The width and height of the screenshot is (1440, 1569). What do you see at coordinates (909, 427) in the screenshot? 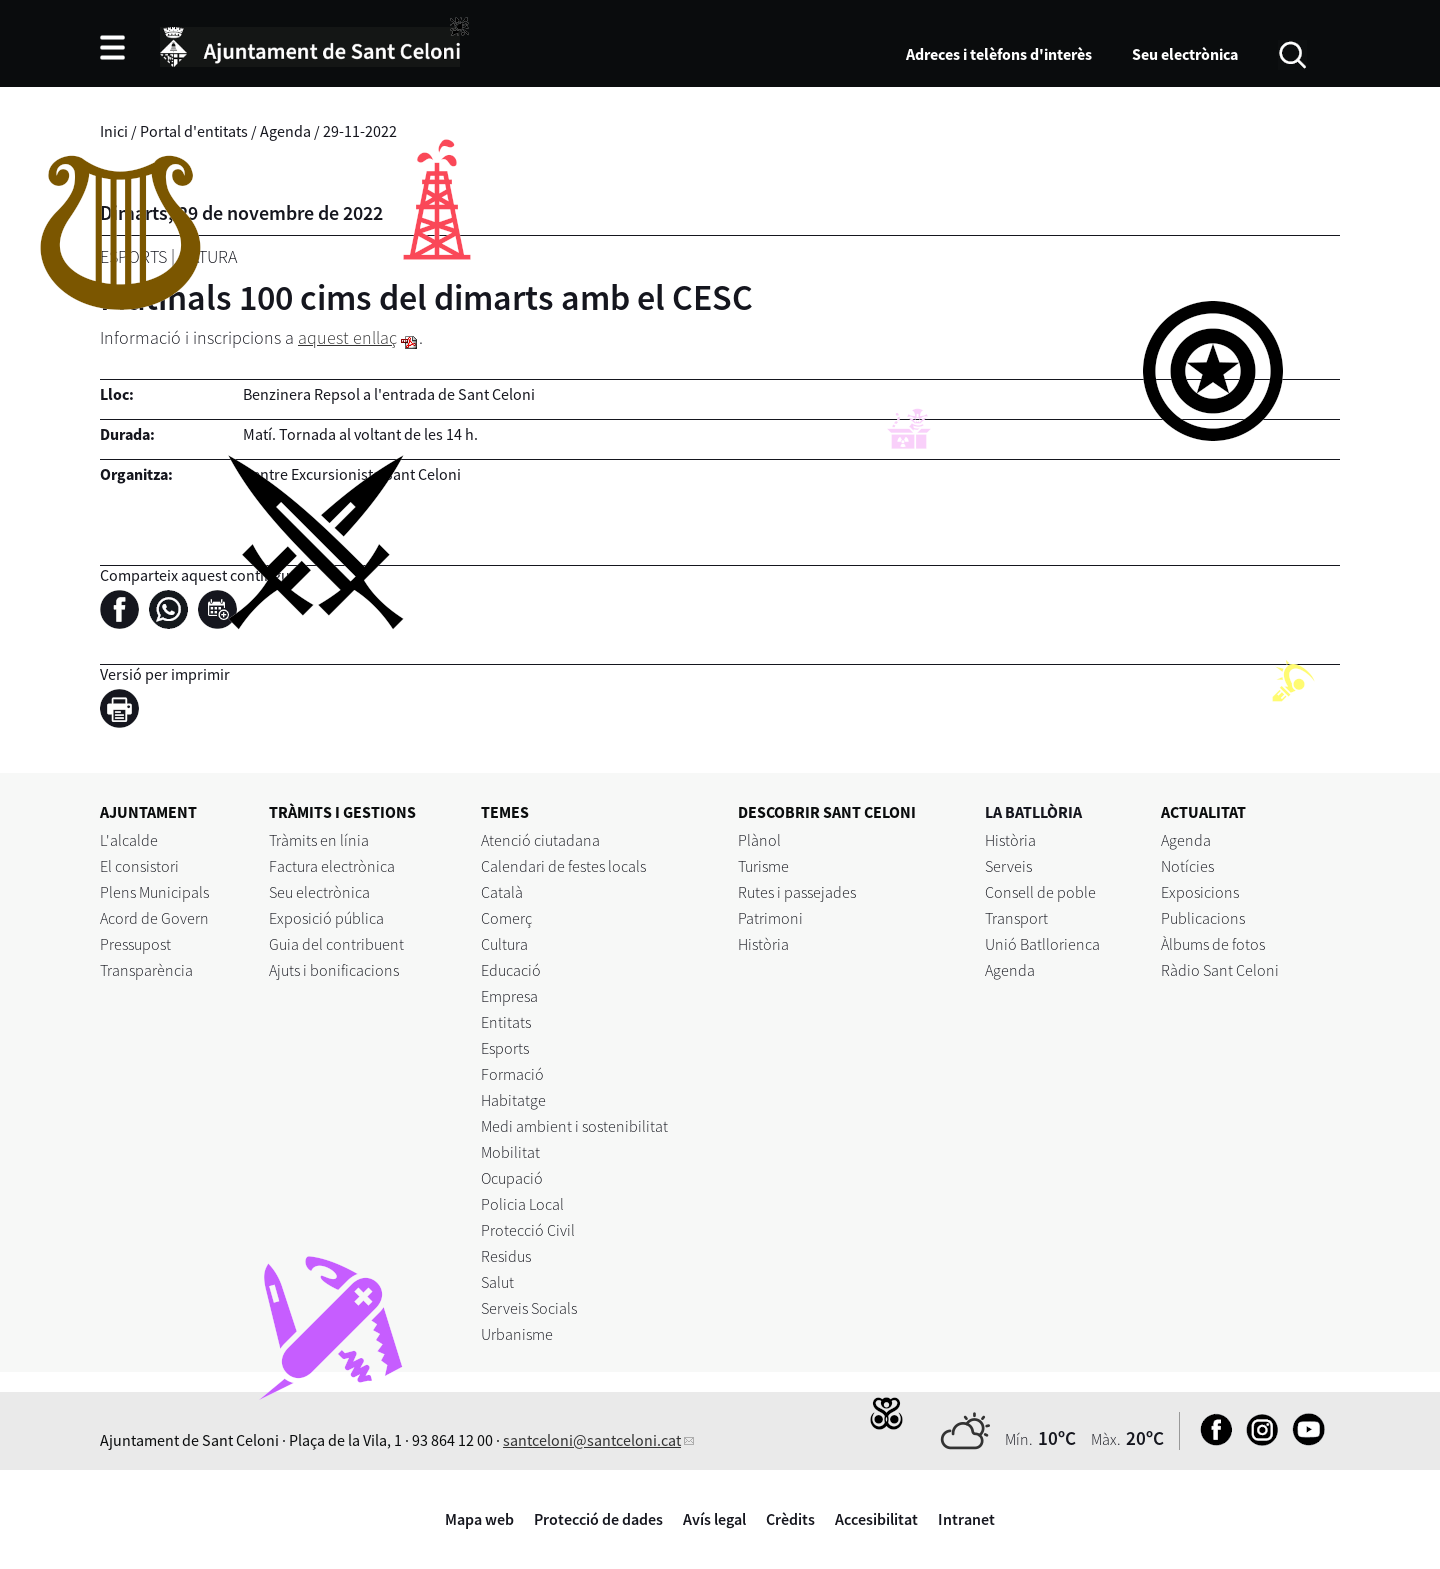
I see `indicates a failed or negative quantum experiment outcome` at bounding box center [909, 427].